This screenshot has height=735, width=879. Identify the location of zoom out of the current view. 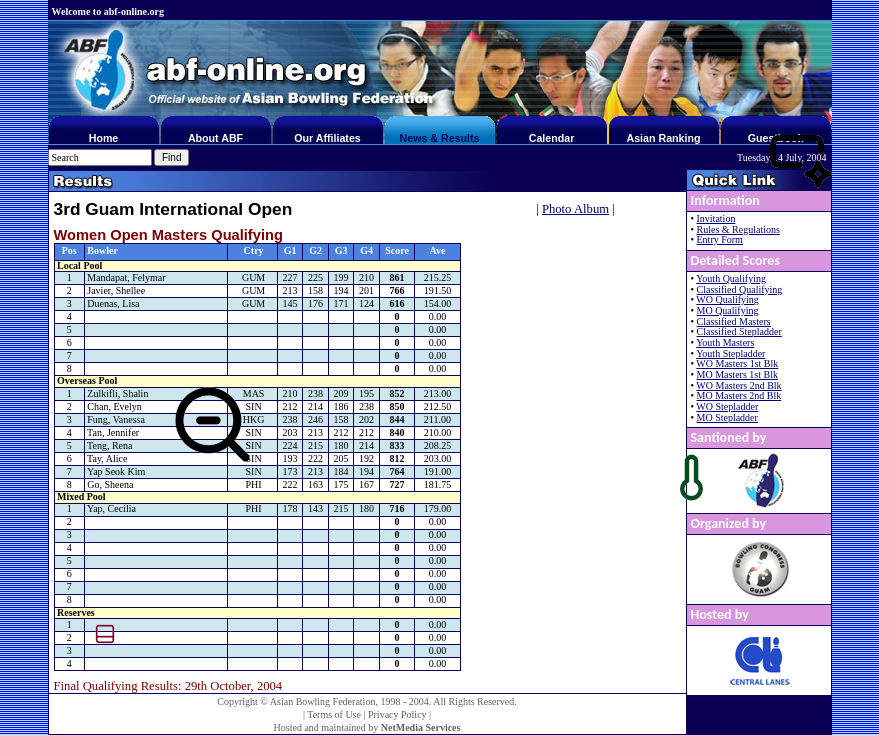
(212, 424).